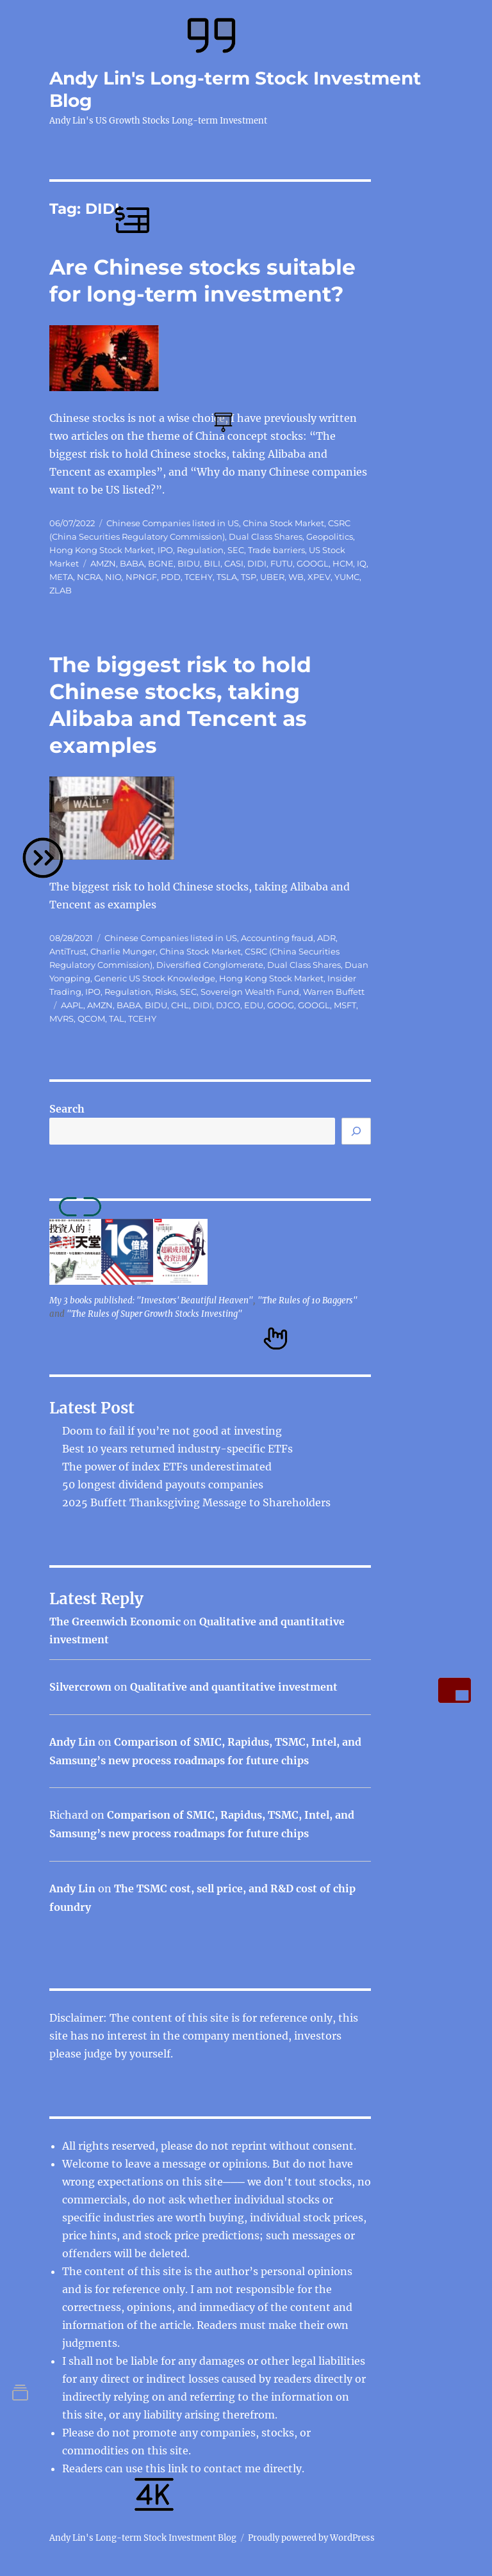 Image resolution: width=492 pixels, height=2576 pixels. I want to click on enable picture-in-picture mode, so click(454, 1690).